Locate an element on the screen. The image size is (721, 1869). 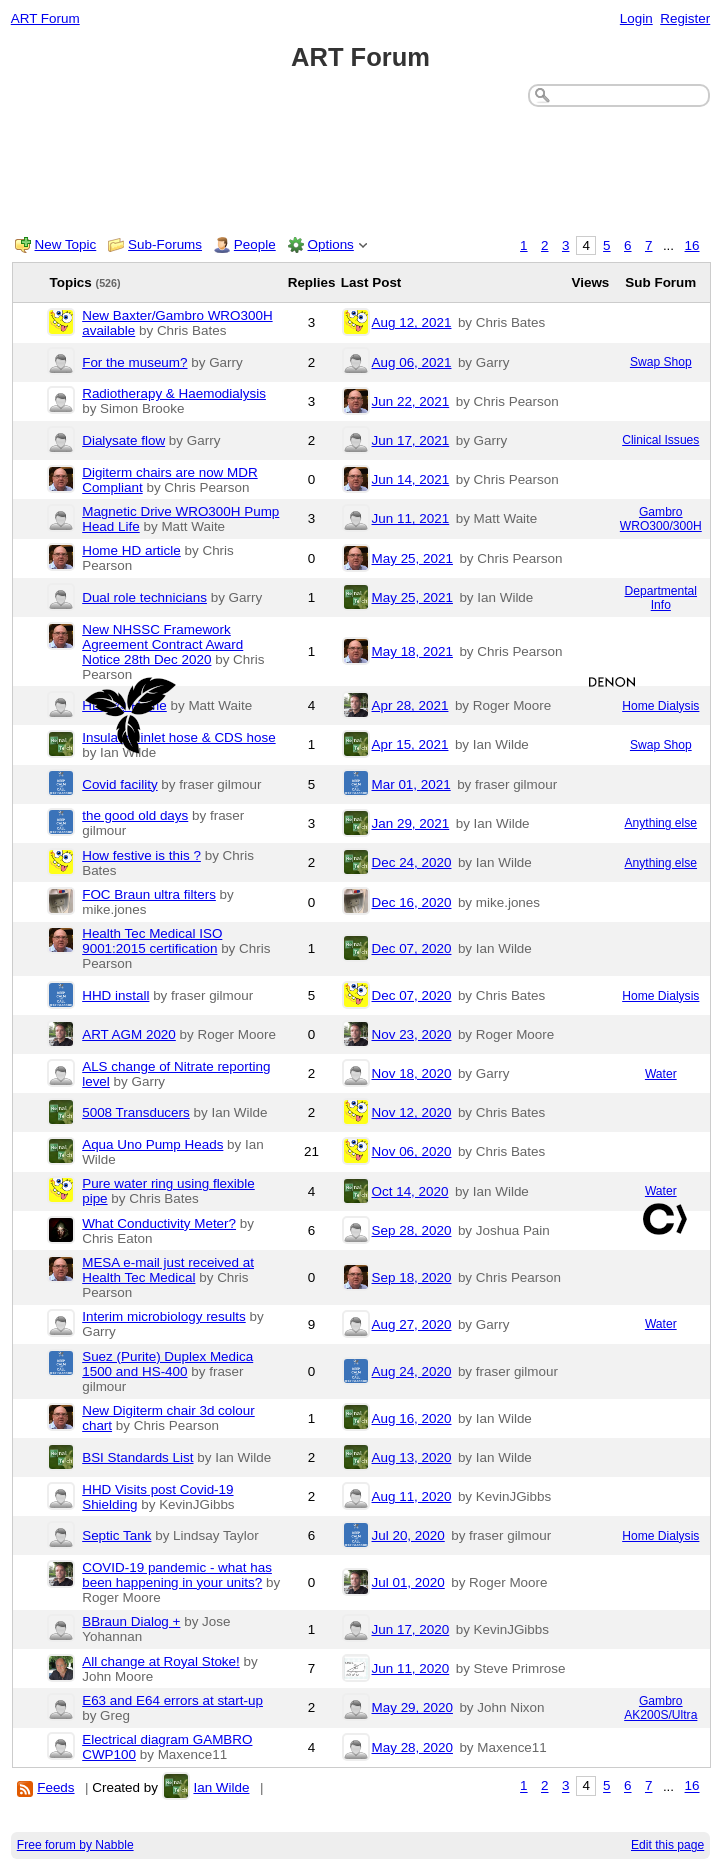
open trilium notes application is located at coordinates (130, 715).